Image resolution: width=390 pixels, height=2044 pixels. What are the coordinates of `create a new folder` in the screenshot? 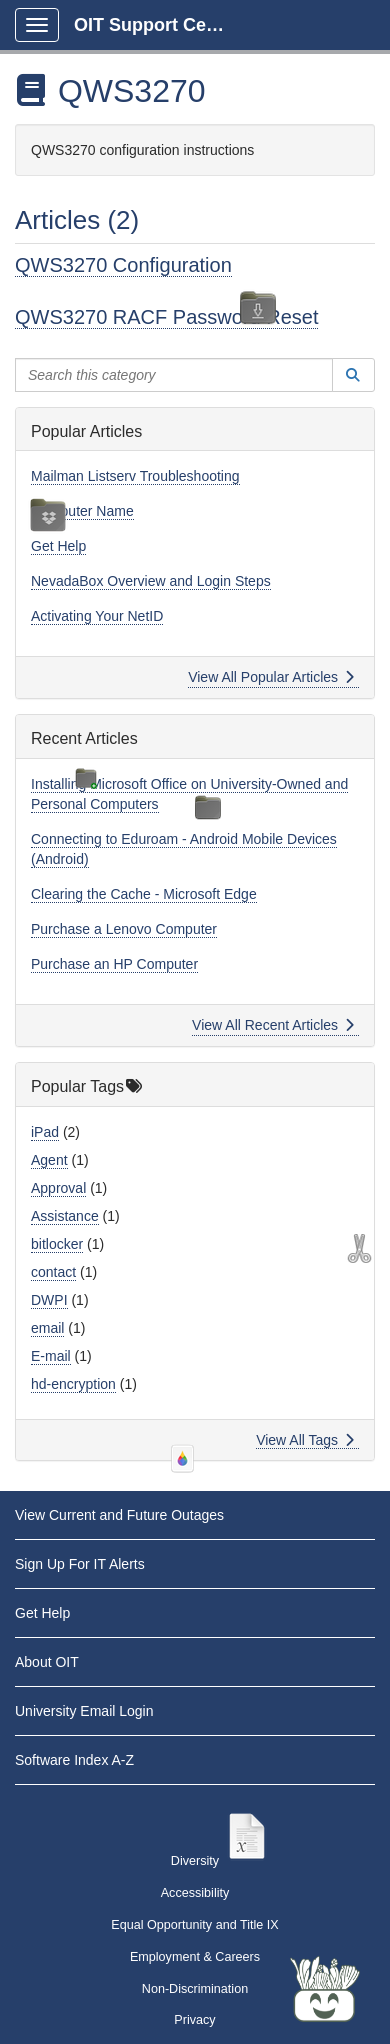 It's located at (86, 778).